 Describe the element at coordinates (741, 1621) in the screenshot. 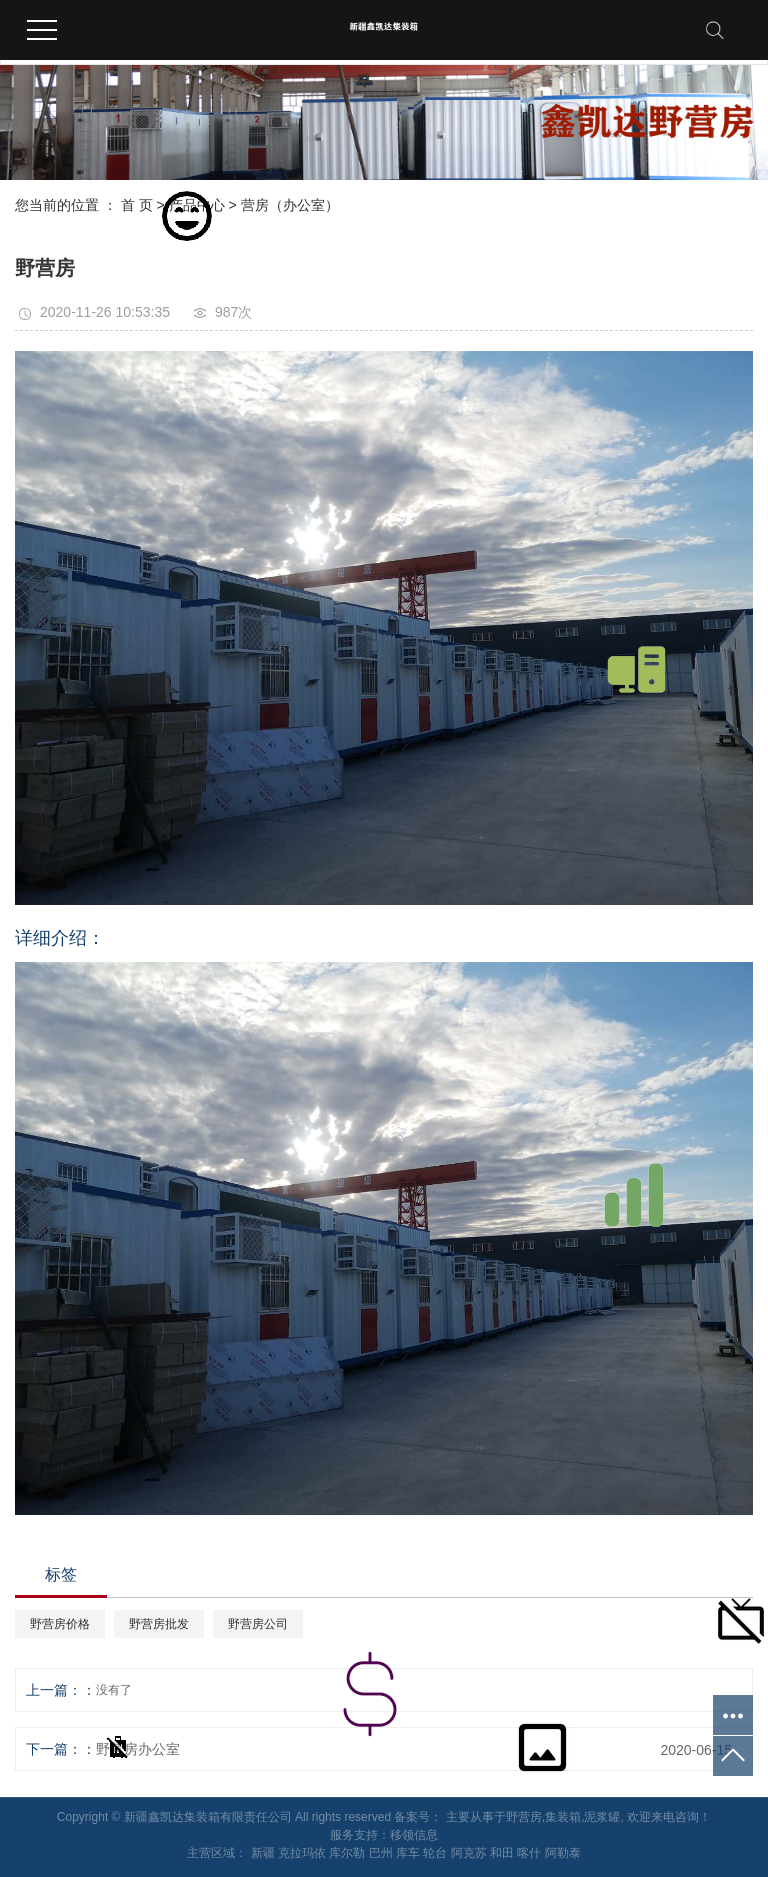

I see `tv or display is currently off or disabled` at that location.